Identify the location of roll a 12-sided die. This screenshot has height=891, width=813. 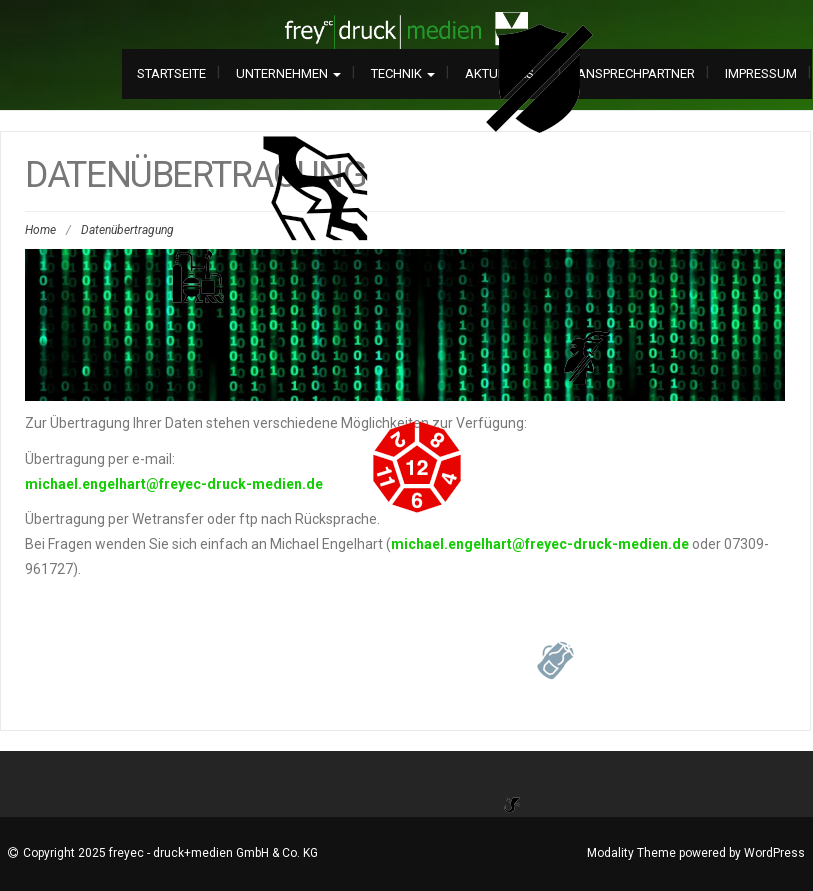
(417, 467).